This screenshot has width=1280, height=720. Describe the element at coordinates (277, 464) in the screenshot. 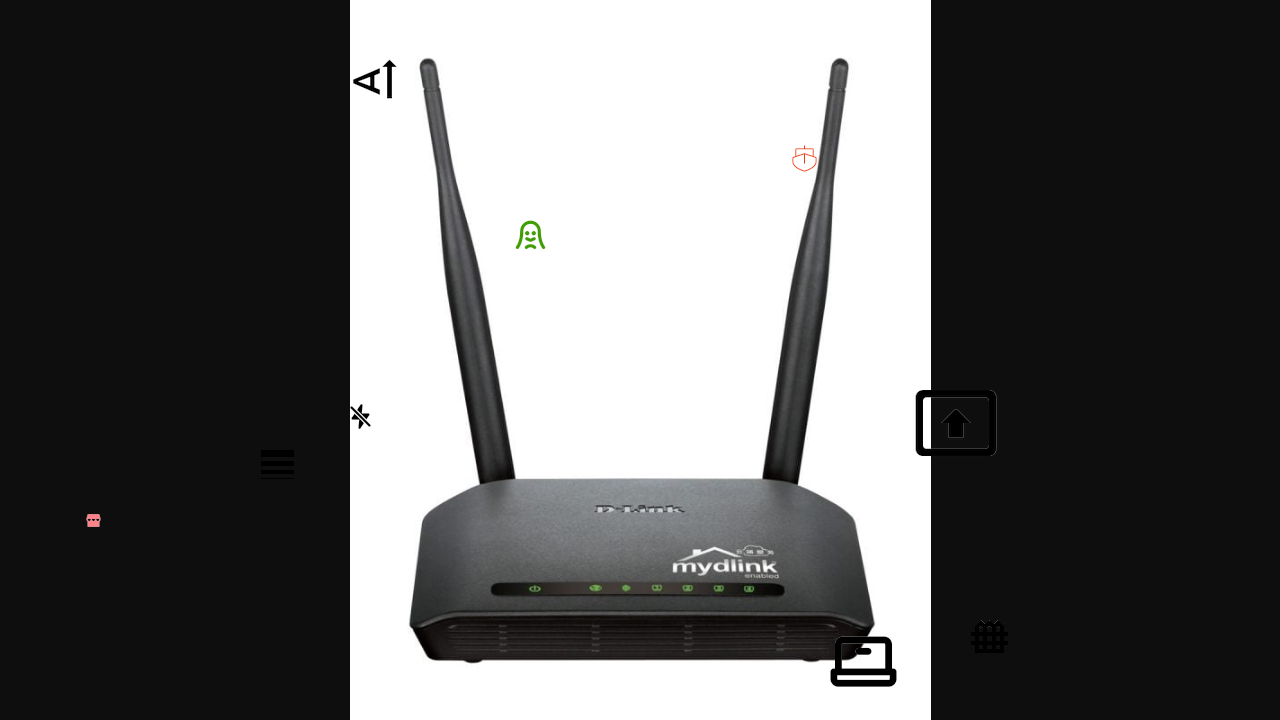

I see `adjust line thickness or stroke weight` at that location.